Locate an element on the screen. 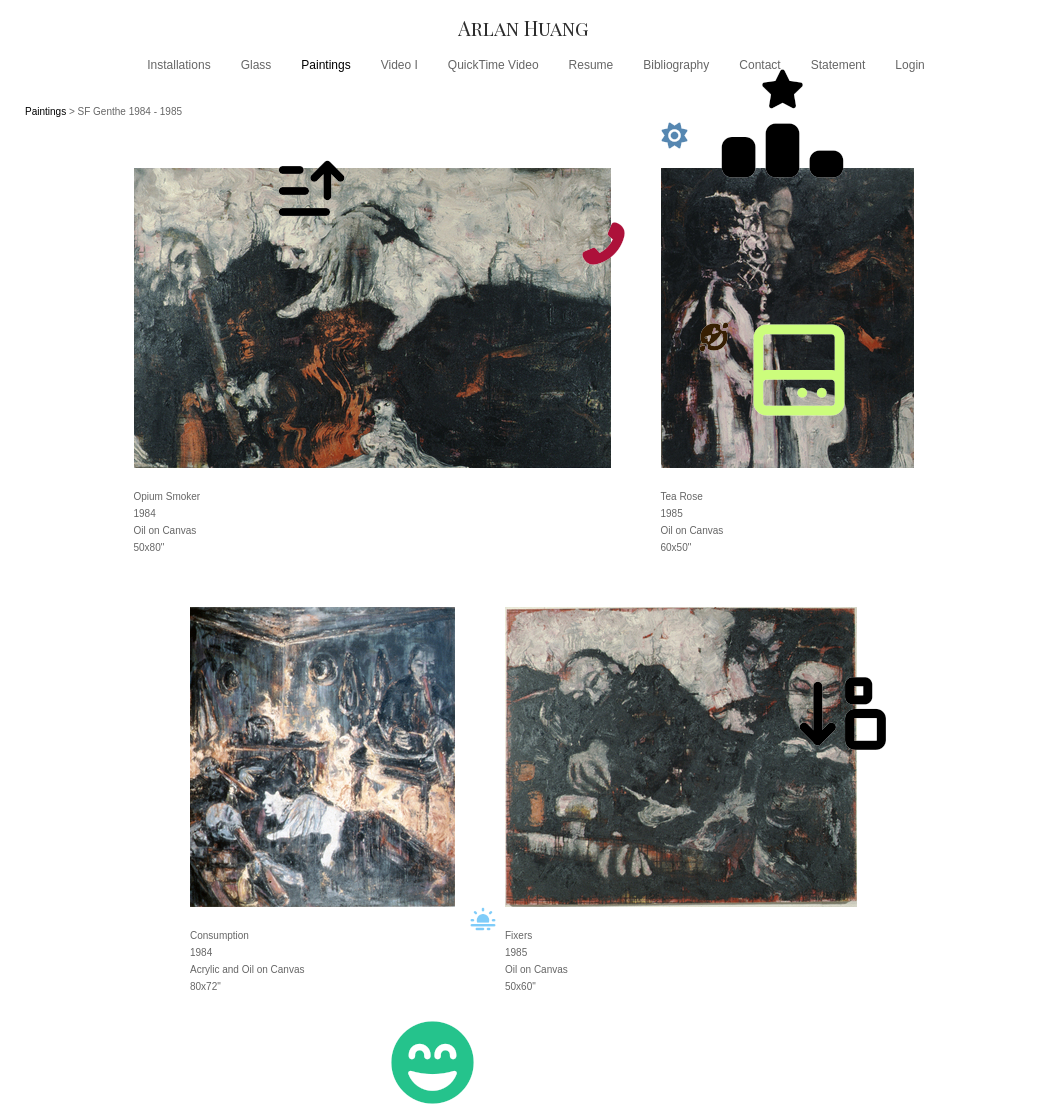  add a reaction to a message is located at coordinates (432, 1062).